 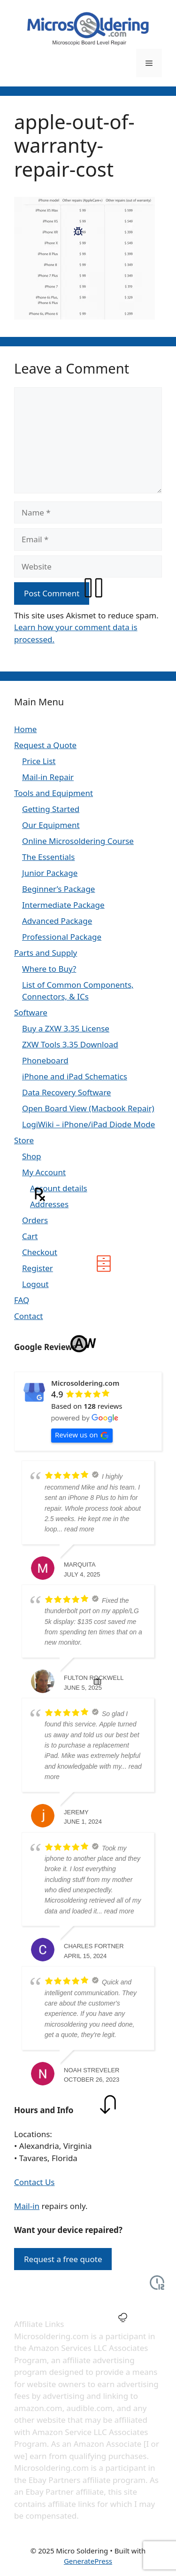 I want to click on view prescription details, so click(x=39, y=1194).